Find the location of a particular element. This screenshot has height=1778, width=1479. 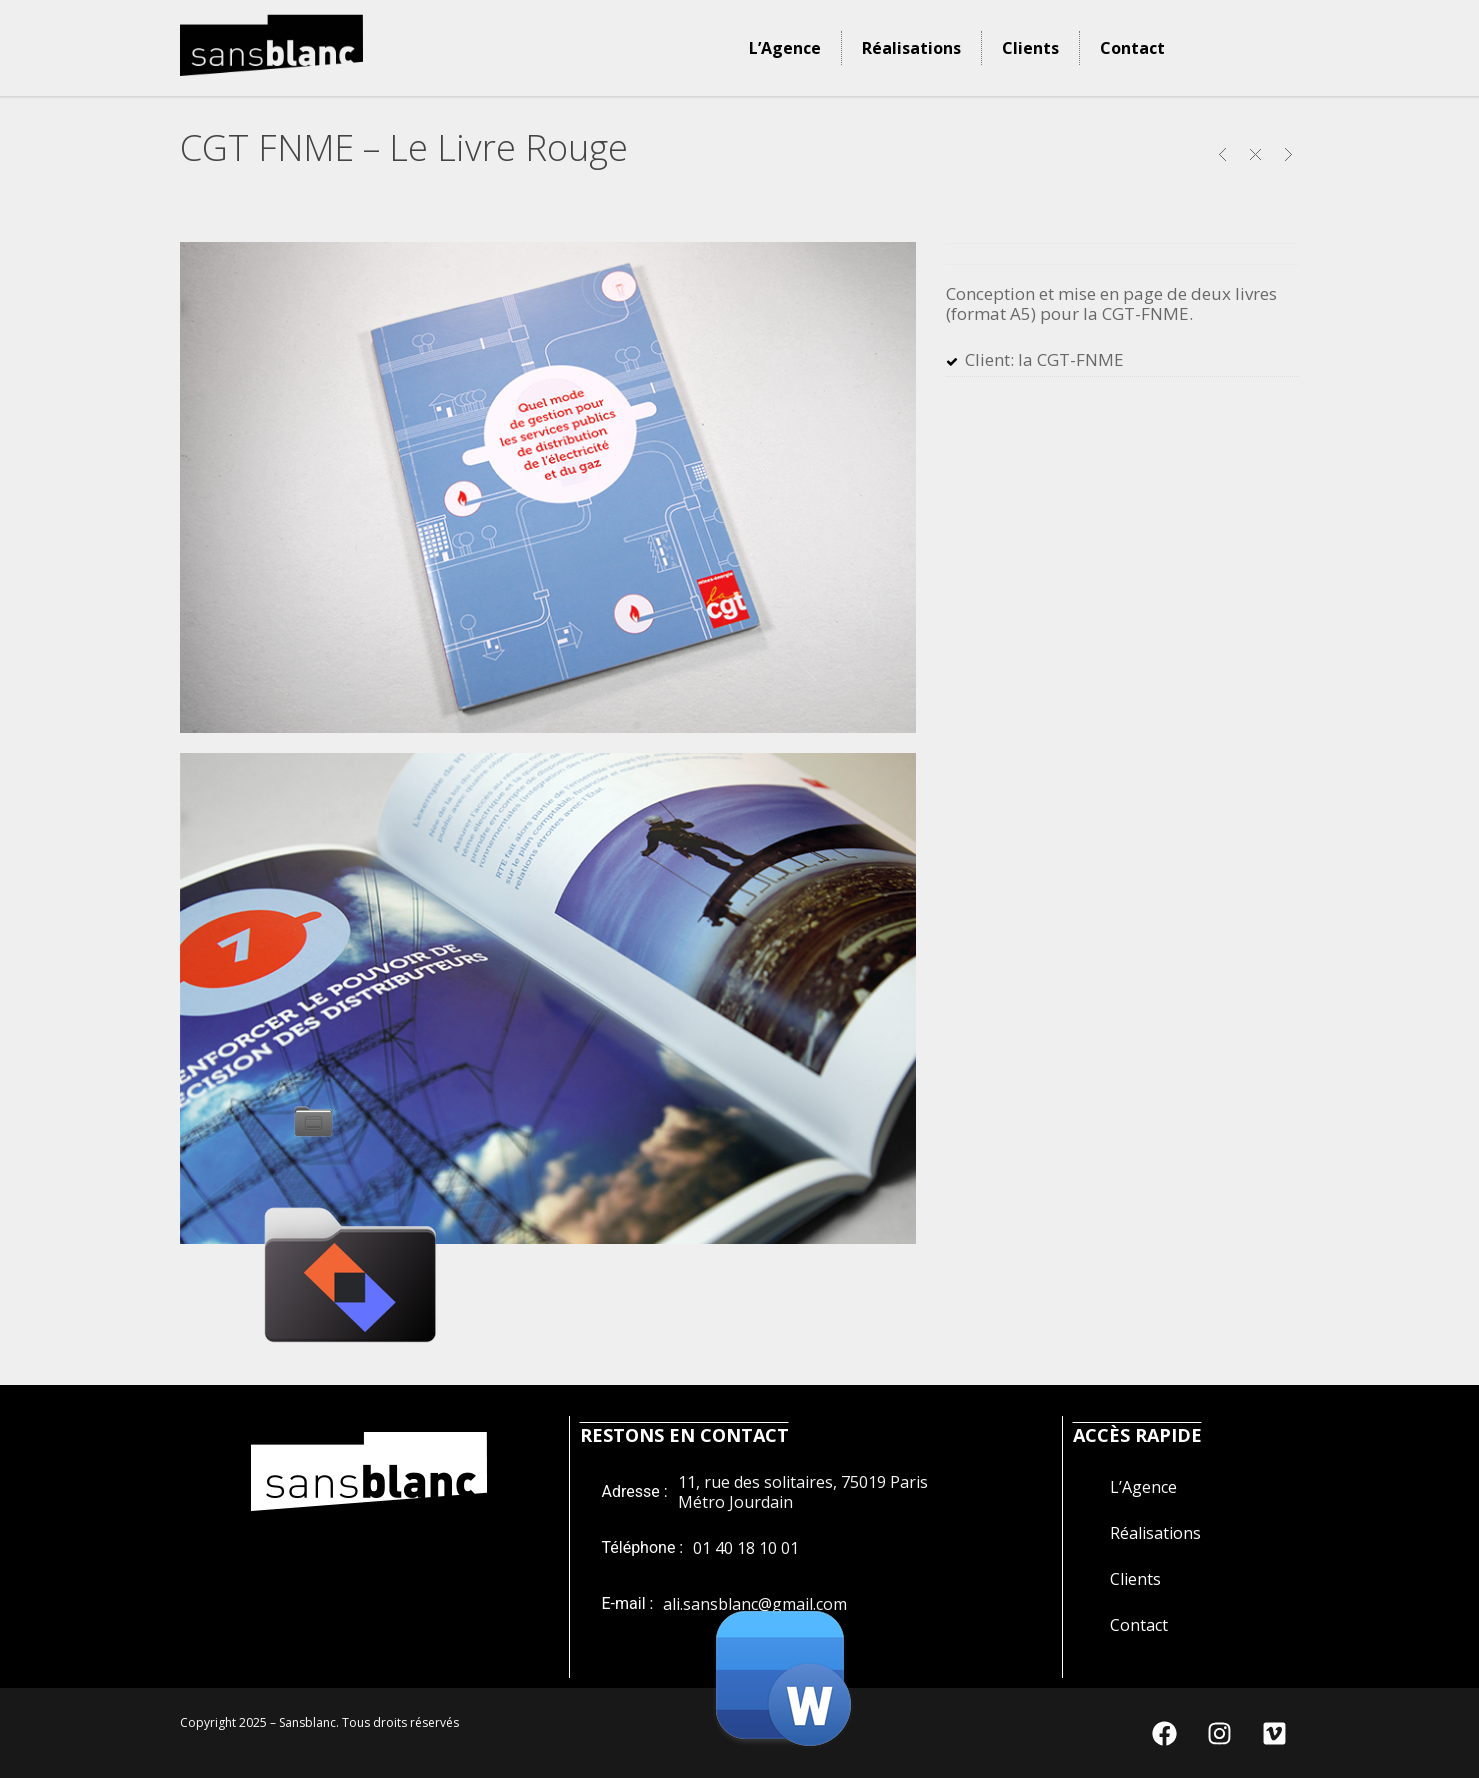

open Microsoft Word is located at coordinates (780, 1675).